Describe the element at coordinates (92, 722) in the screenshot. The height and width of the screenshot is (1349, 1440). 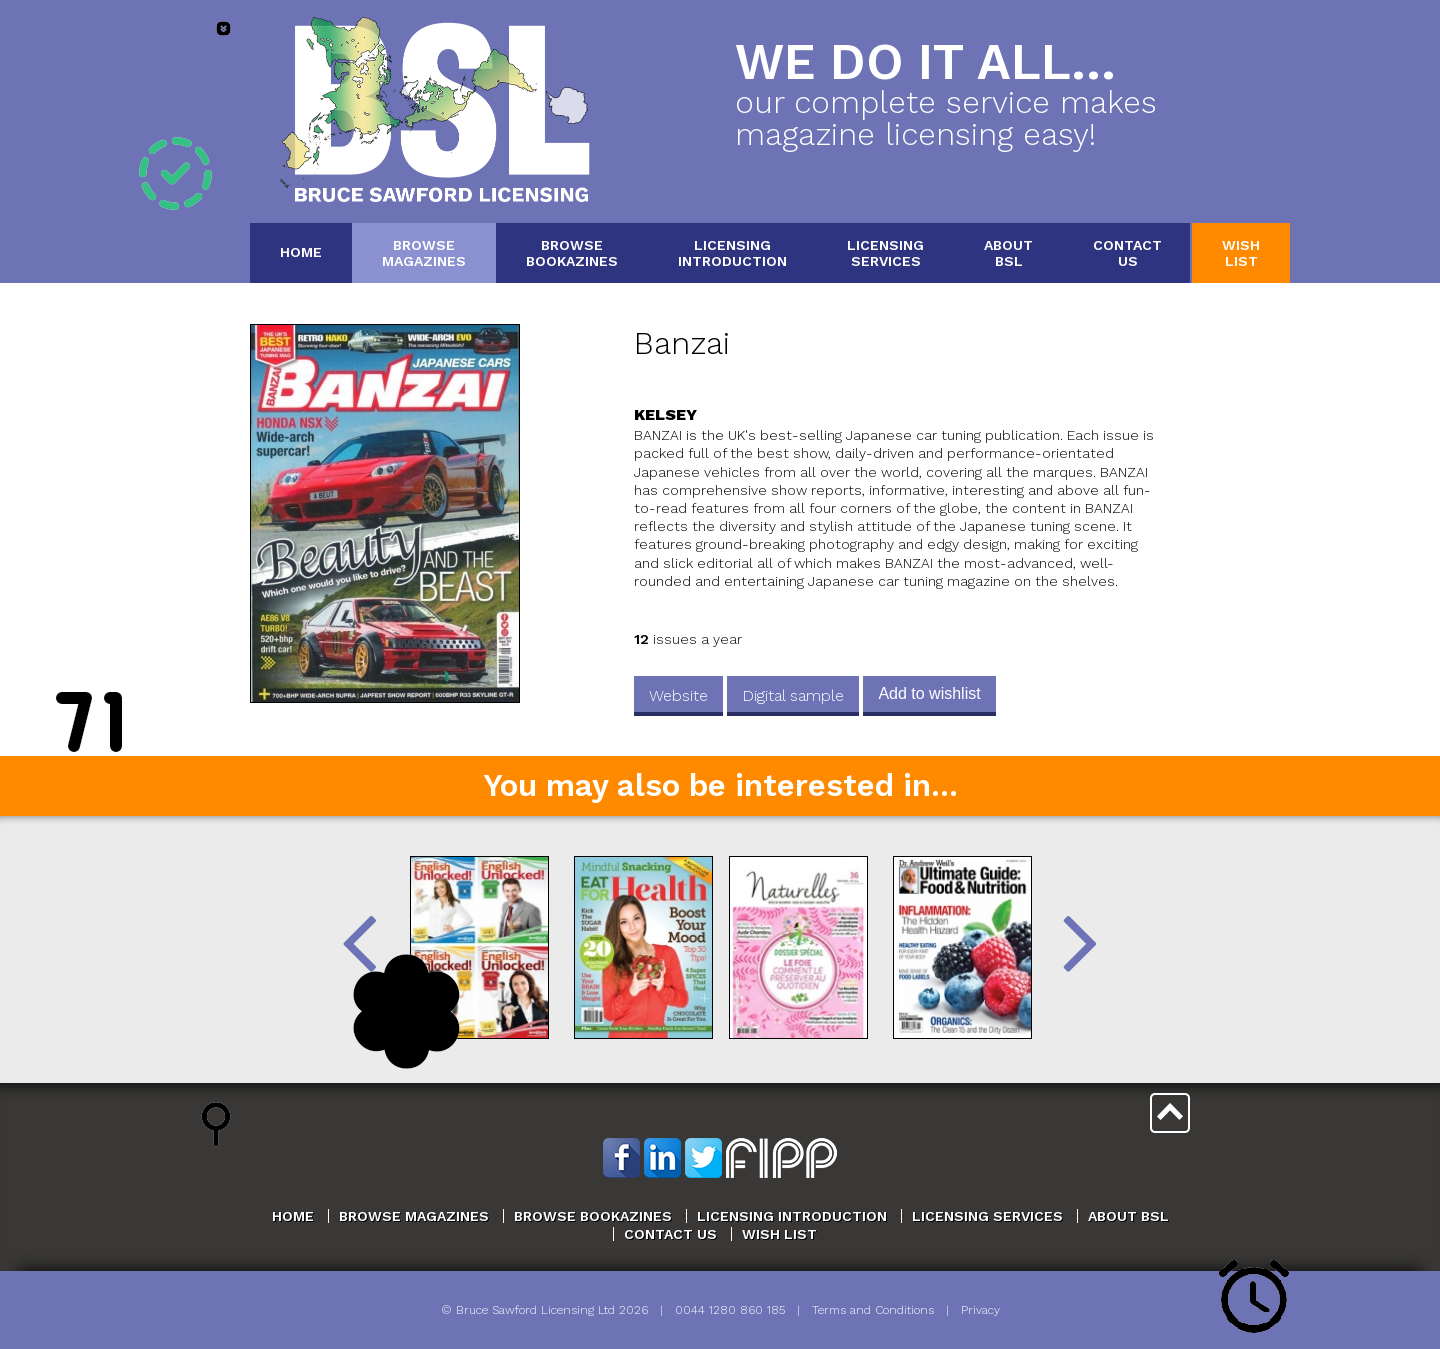
I see `indicates item number 71 in a list or sequence` at that location.